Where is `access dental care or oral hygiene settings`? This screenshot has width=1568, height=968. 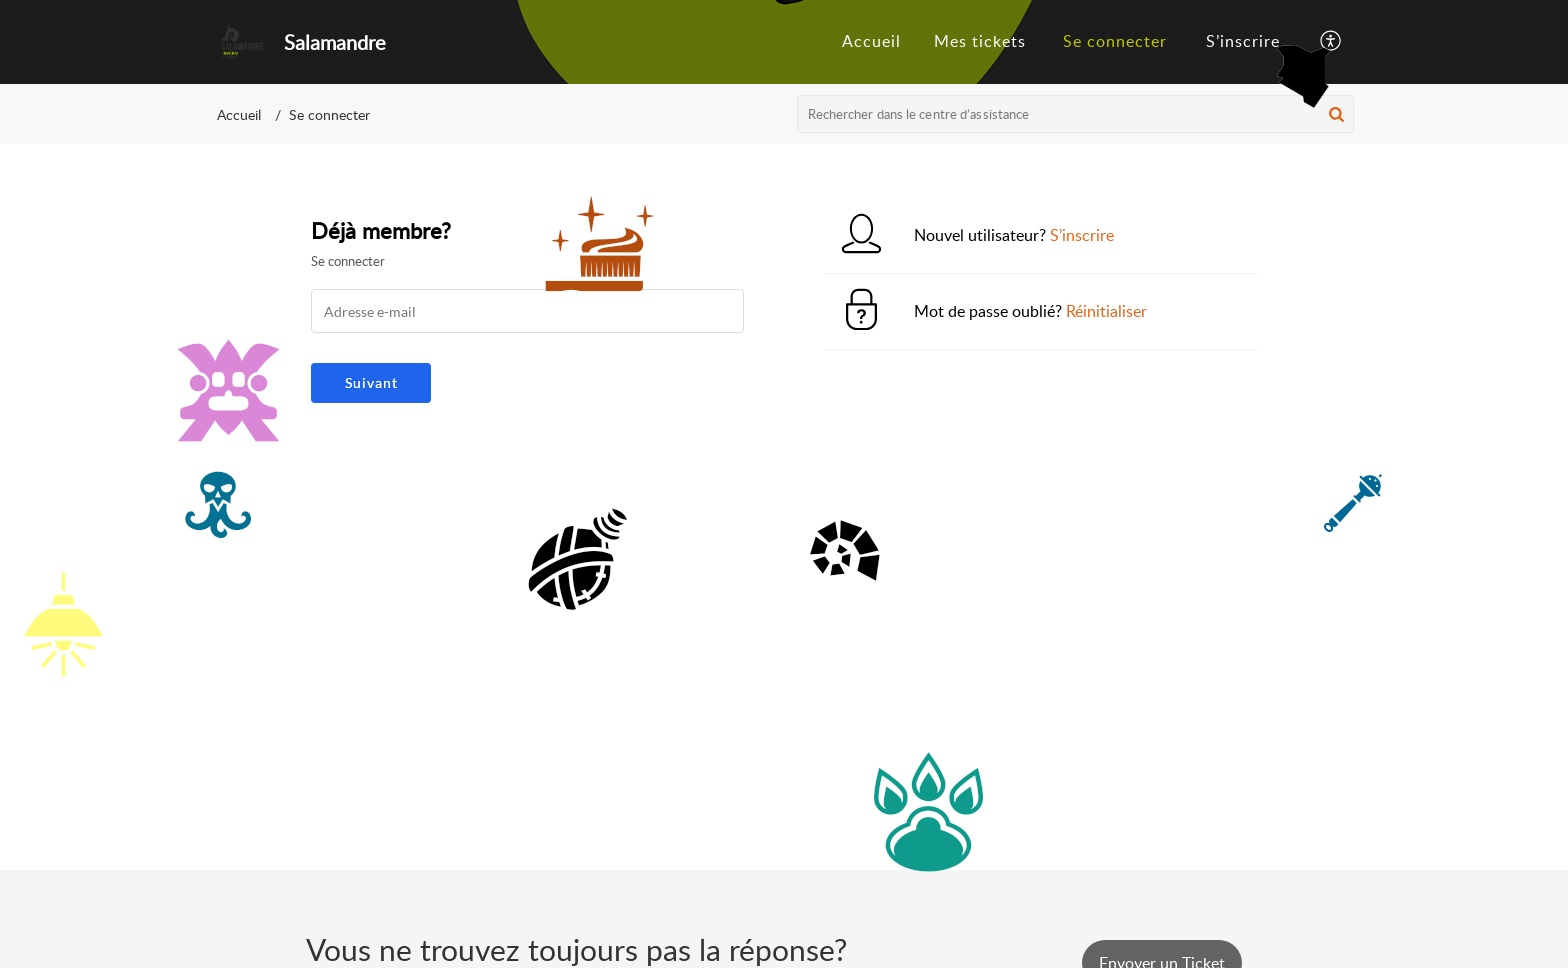 access dental care or oral hygiene settings is located at coordinates (598, 248).